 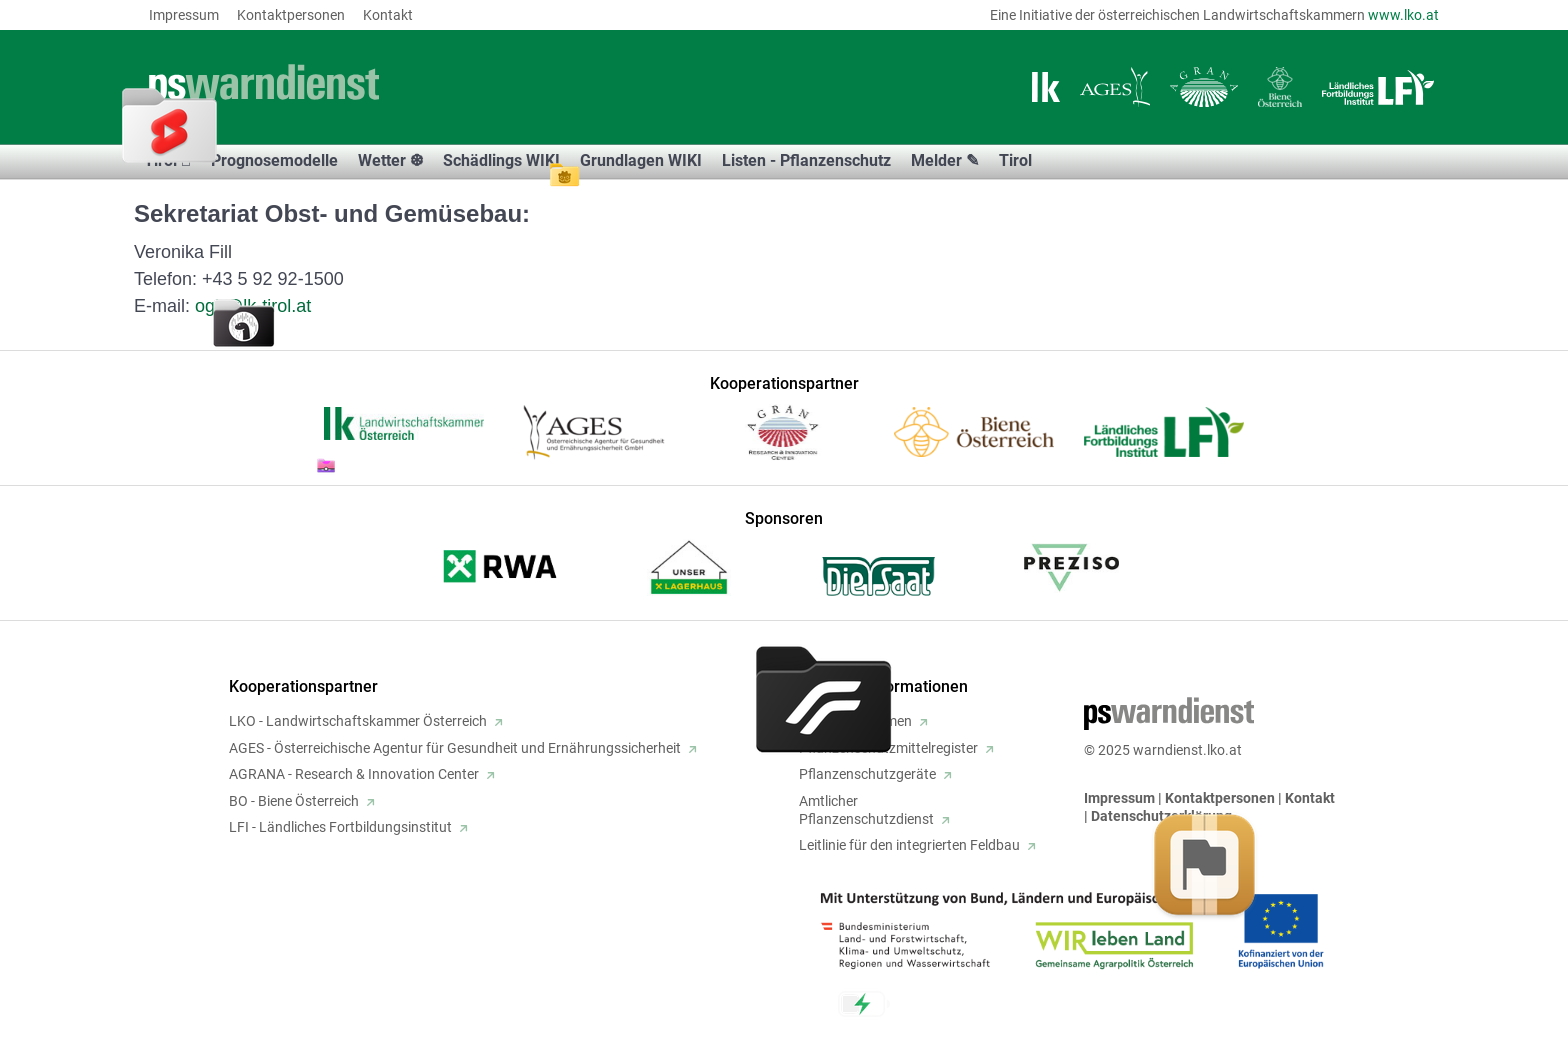 What do you see at coordinates (564, 175) in the screenshot?
I see `open godot game engine project folder` at bounding box center [564, 175].